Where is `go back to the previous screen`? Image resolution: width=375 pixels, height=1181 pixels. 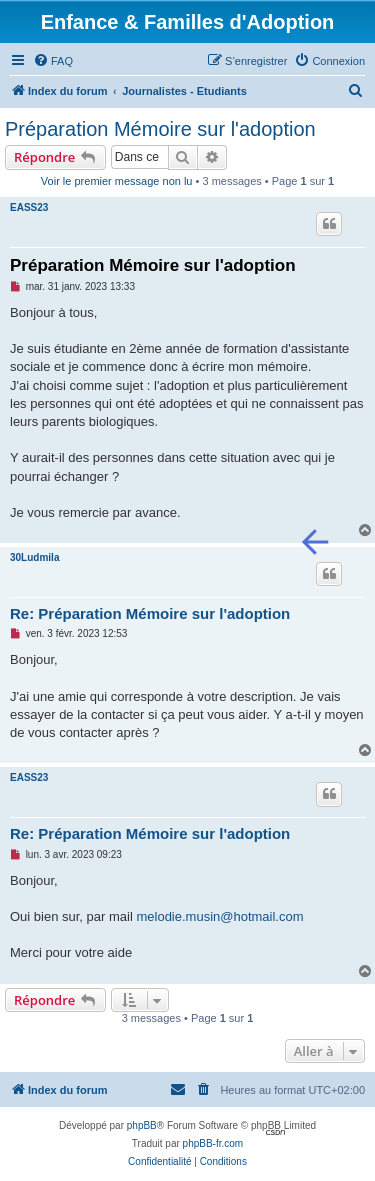 go back to the previous screen is located at coordinates (315, 542).